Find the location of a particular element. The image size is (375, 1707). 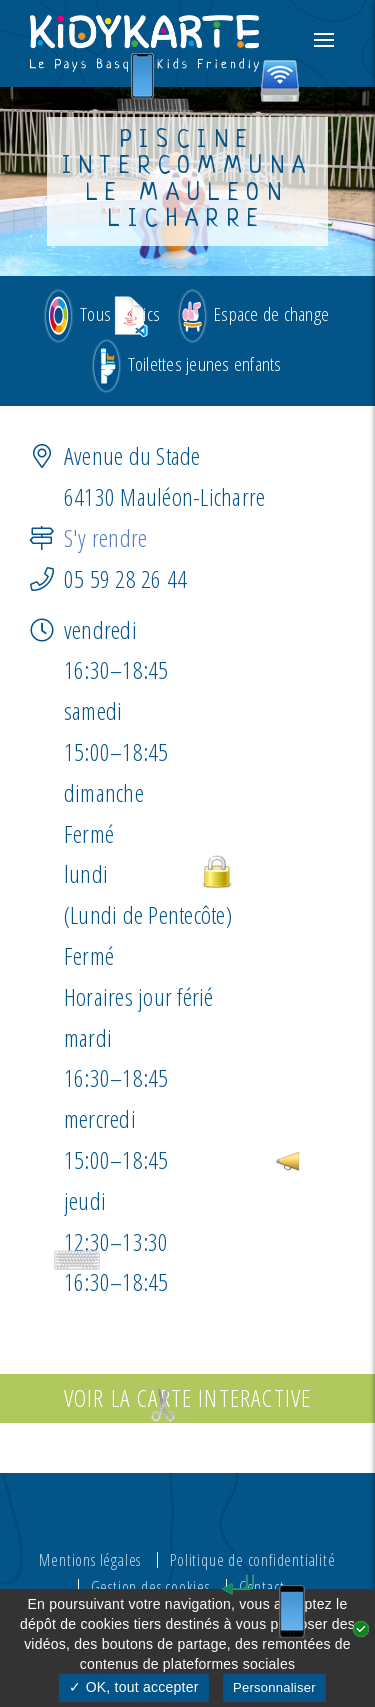

access automator actions or workflows is located at coordinates (288, 1161).